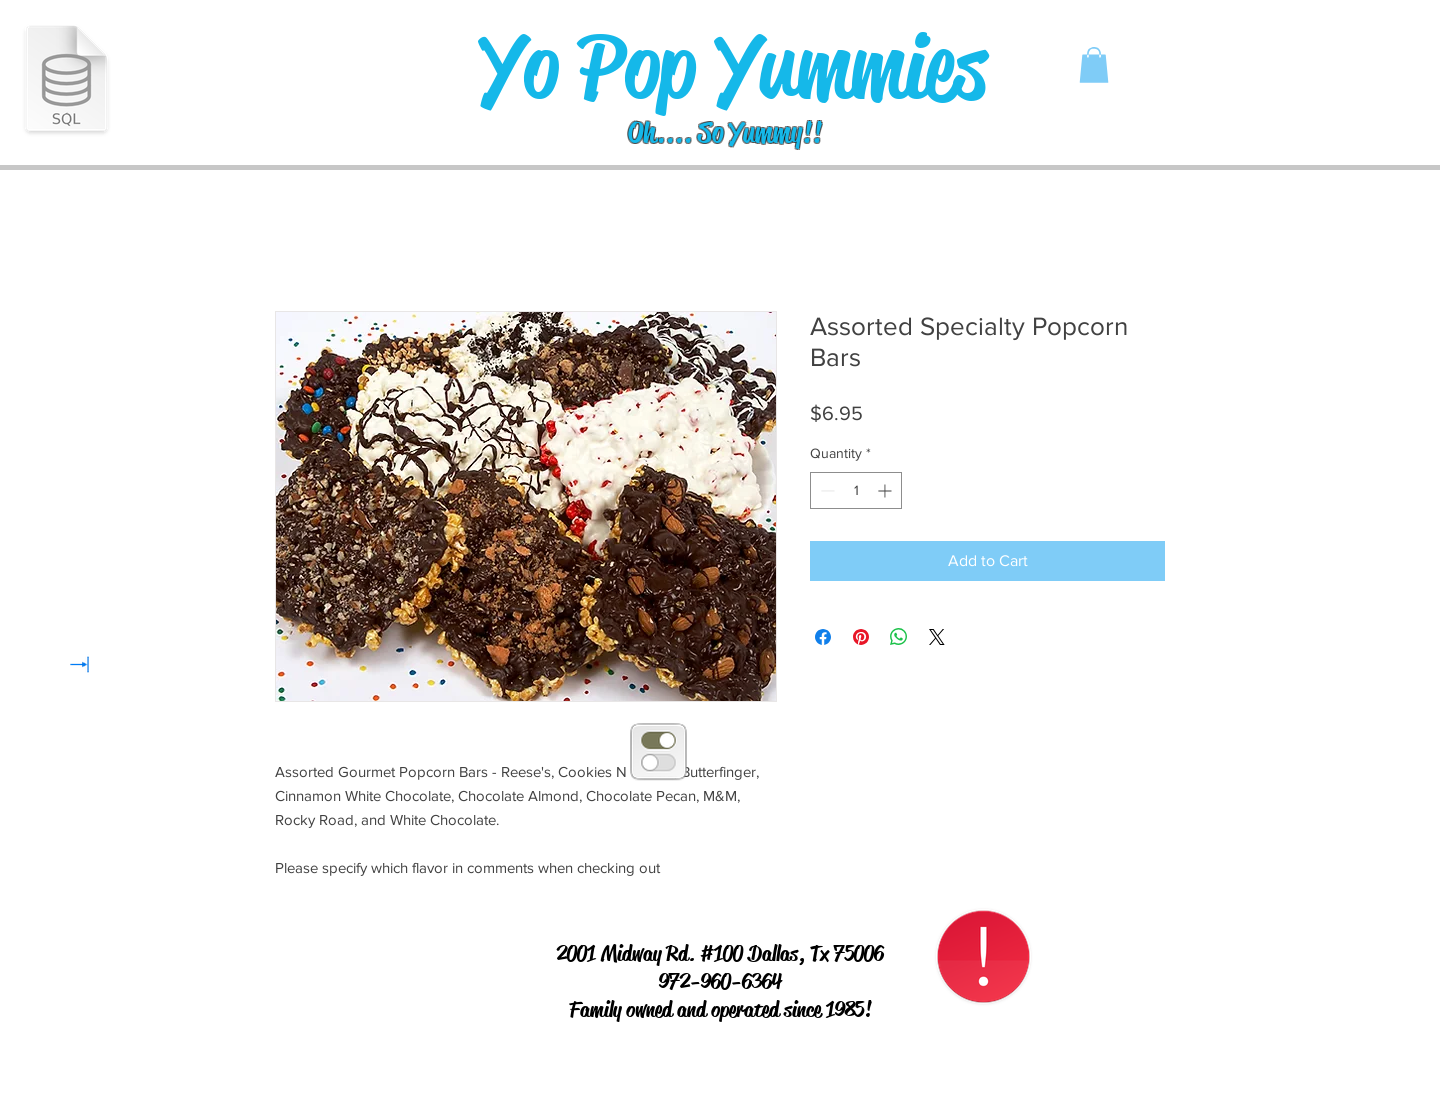 The height and width of the screenshot is (1116, 1440). What do you see at coordinates (66, 80) in the screenshot?
I see `an SQL database file` at bounding box center [66, 80].